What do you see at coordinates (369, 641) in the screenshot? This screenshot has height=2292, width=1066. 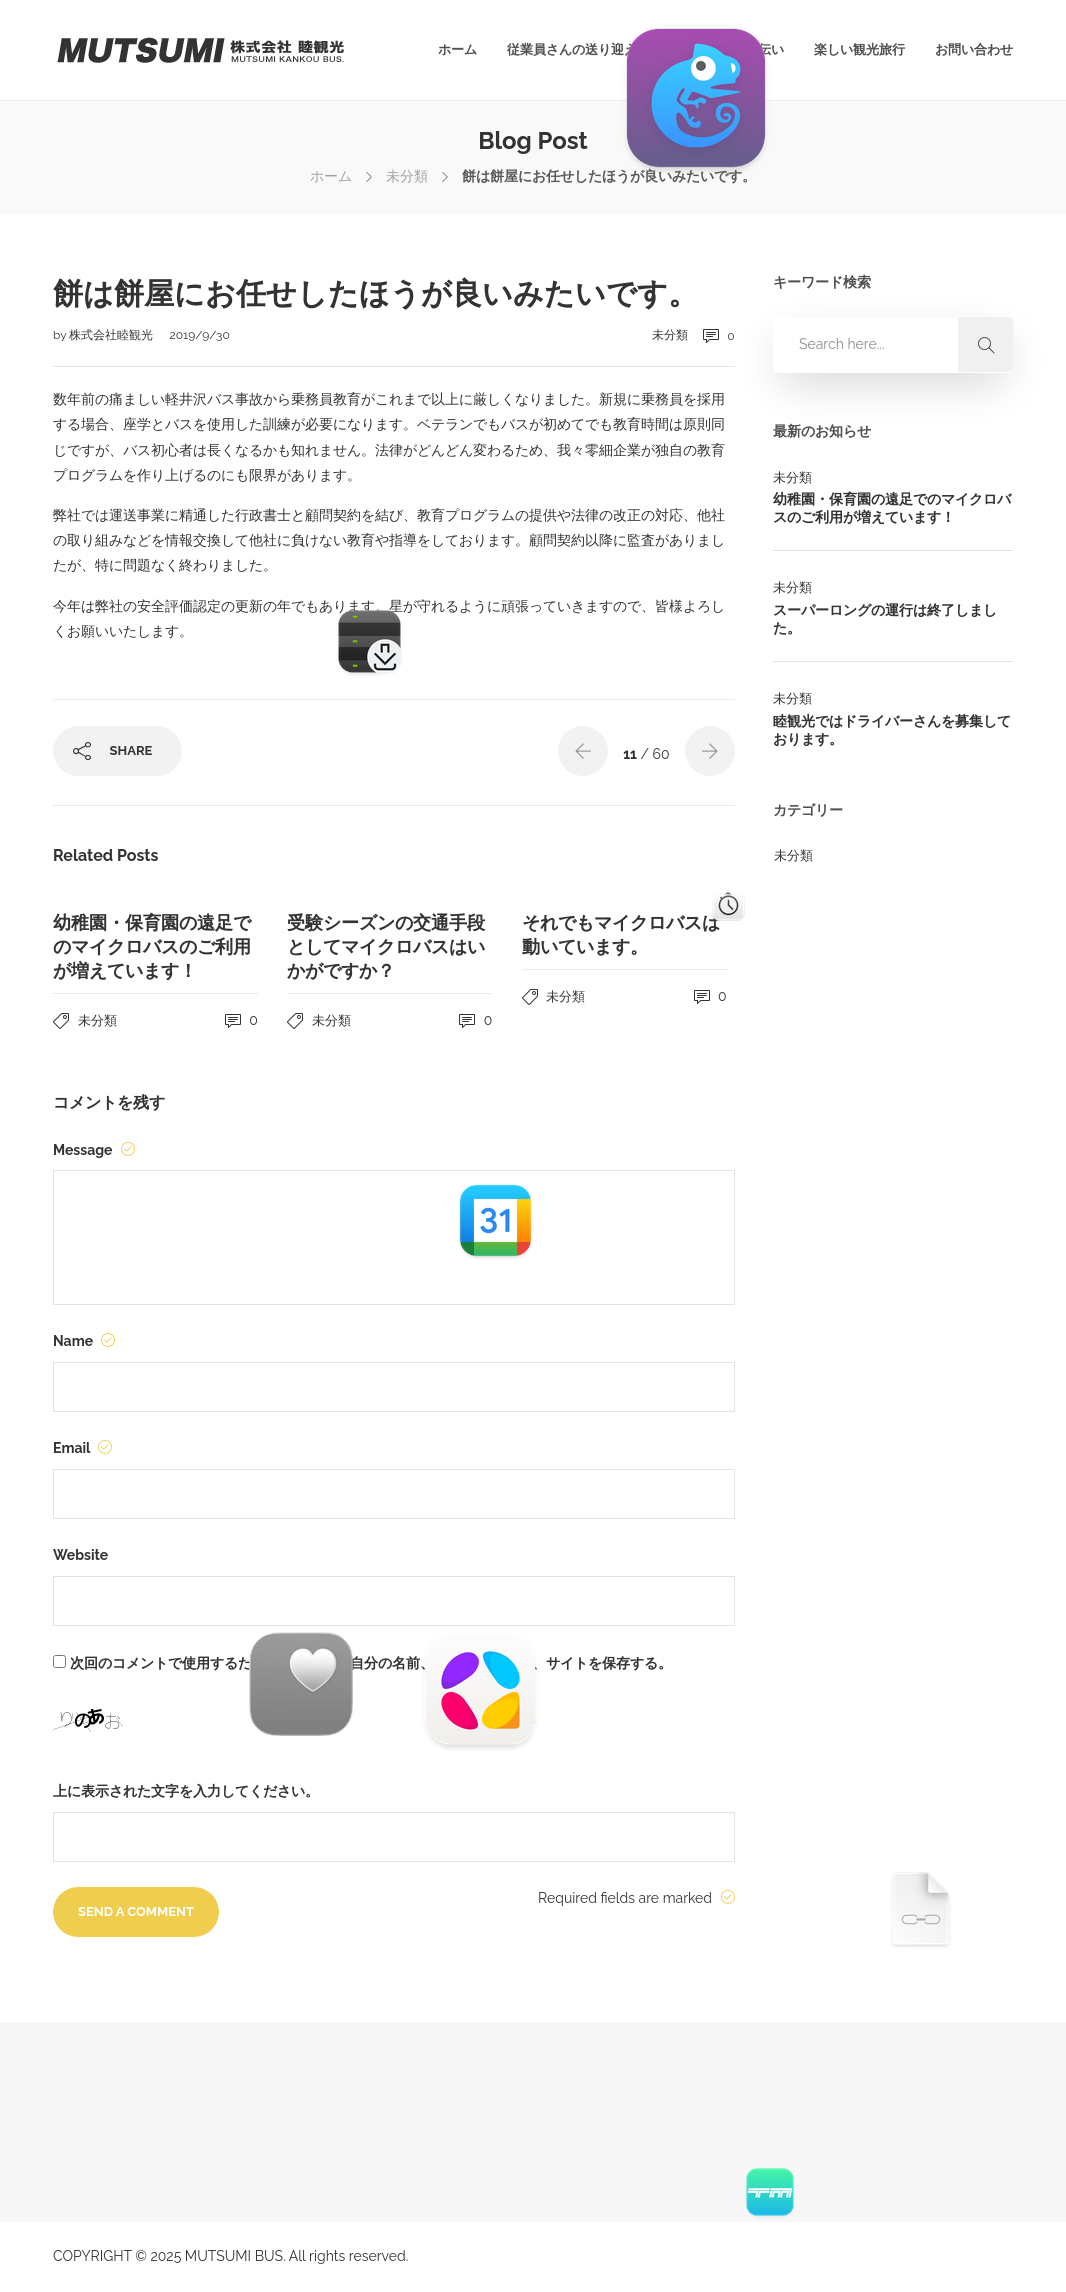 I see `configure network server installation settings` at bounding box center [369, 641].